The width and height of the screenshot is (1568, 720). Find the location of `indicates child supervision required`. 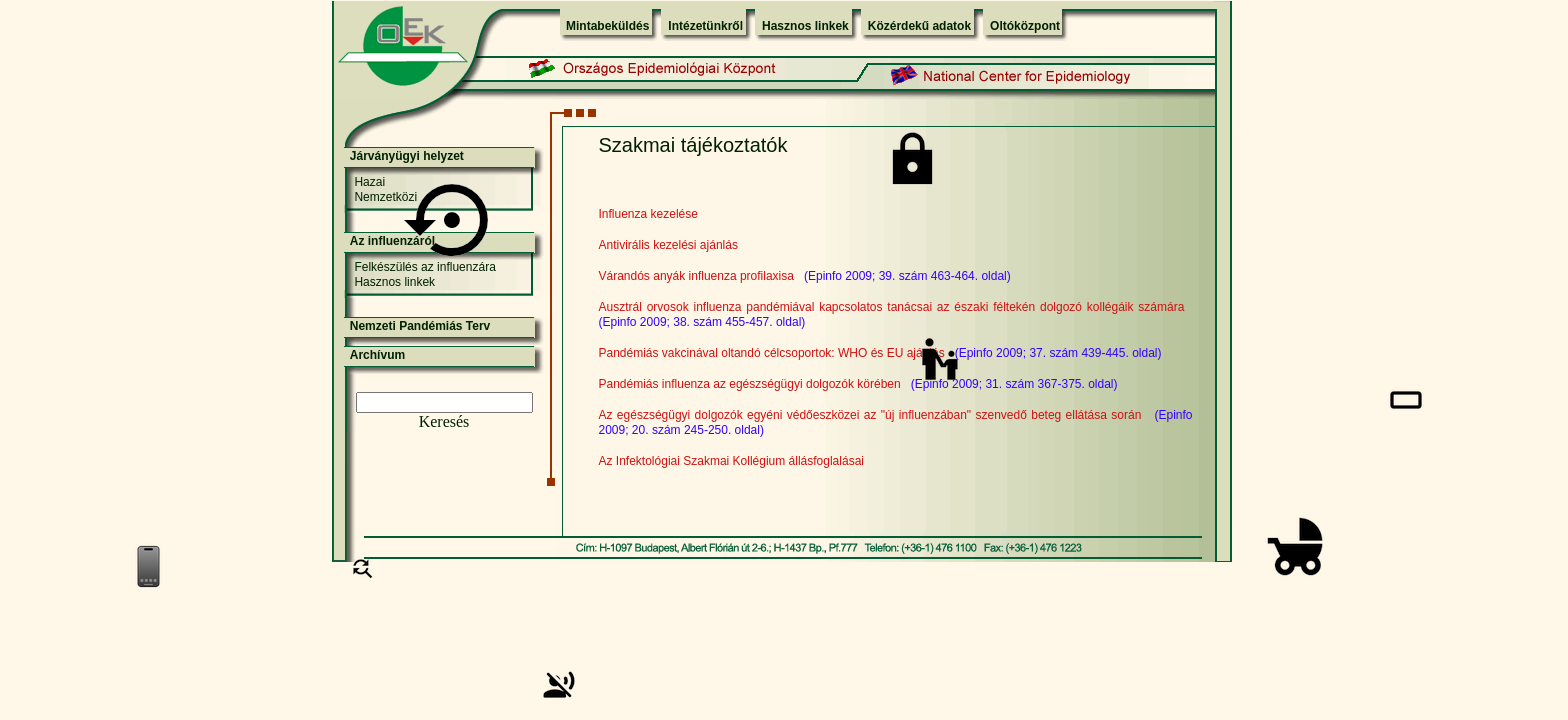

indicates child supervision required is located at coordinates (941, 359).